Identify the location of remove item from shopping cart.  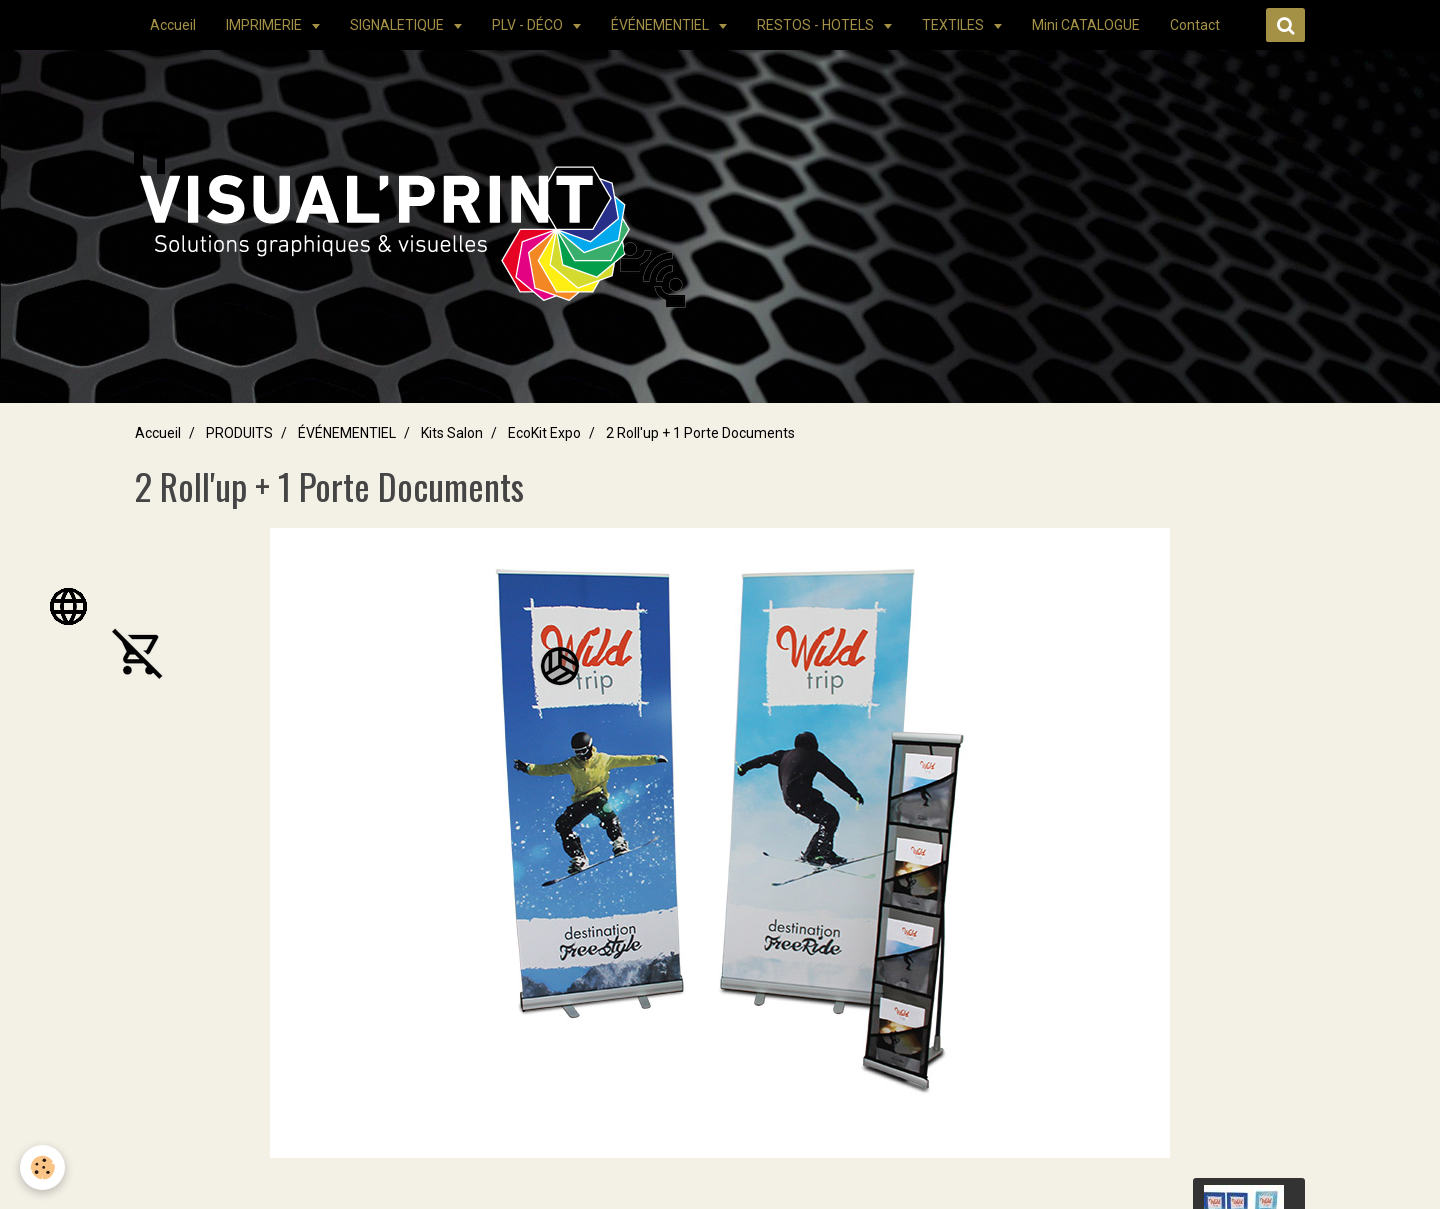
(138, 652).